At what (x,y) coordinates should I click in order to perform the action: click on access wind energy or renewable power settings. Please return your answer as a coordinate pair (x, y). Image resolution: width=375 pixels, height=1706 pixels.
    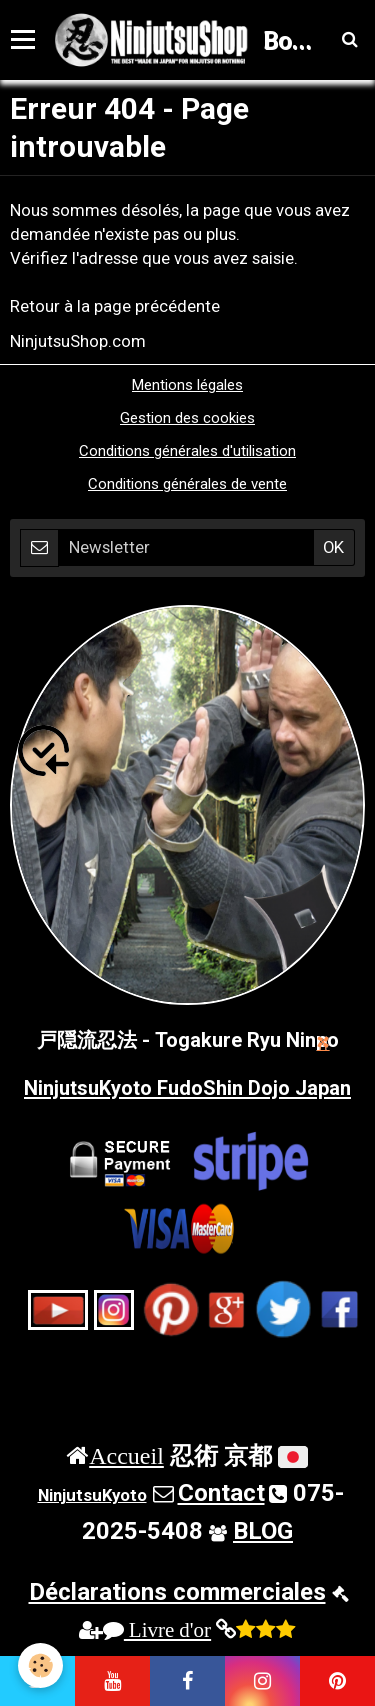
    Looking at the image, I should click on (323, 1044).